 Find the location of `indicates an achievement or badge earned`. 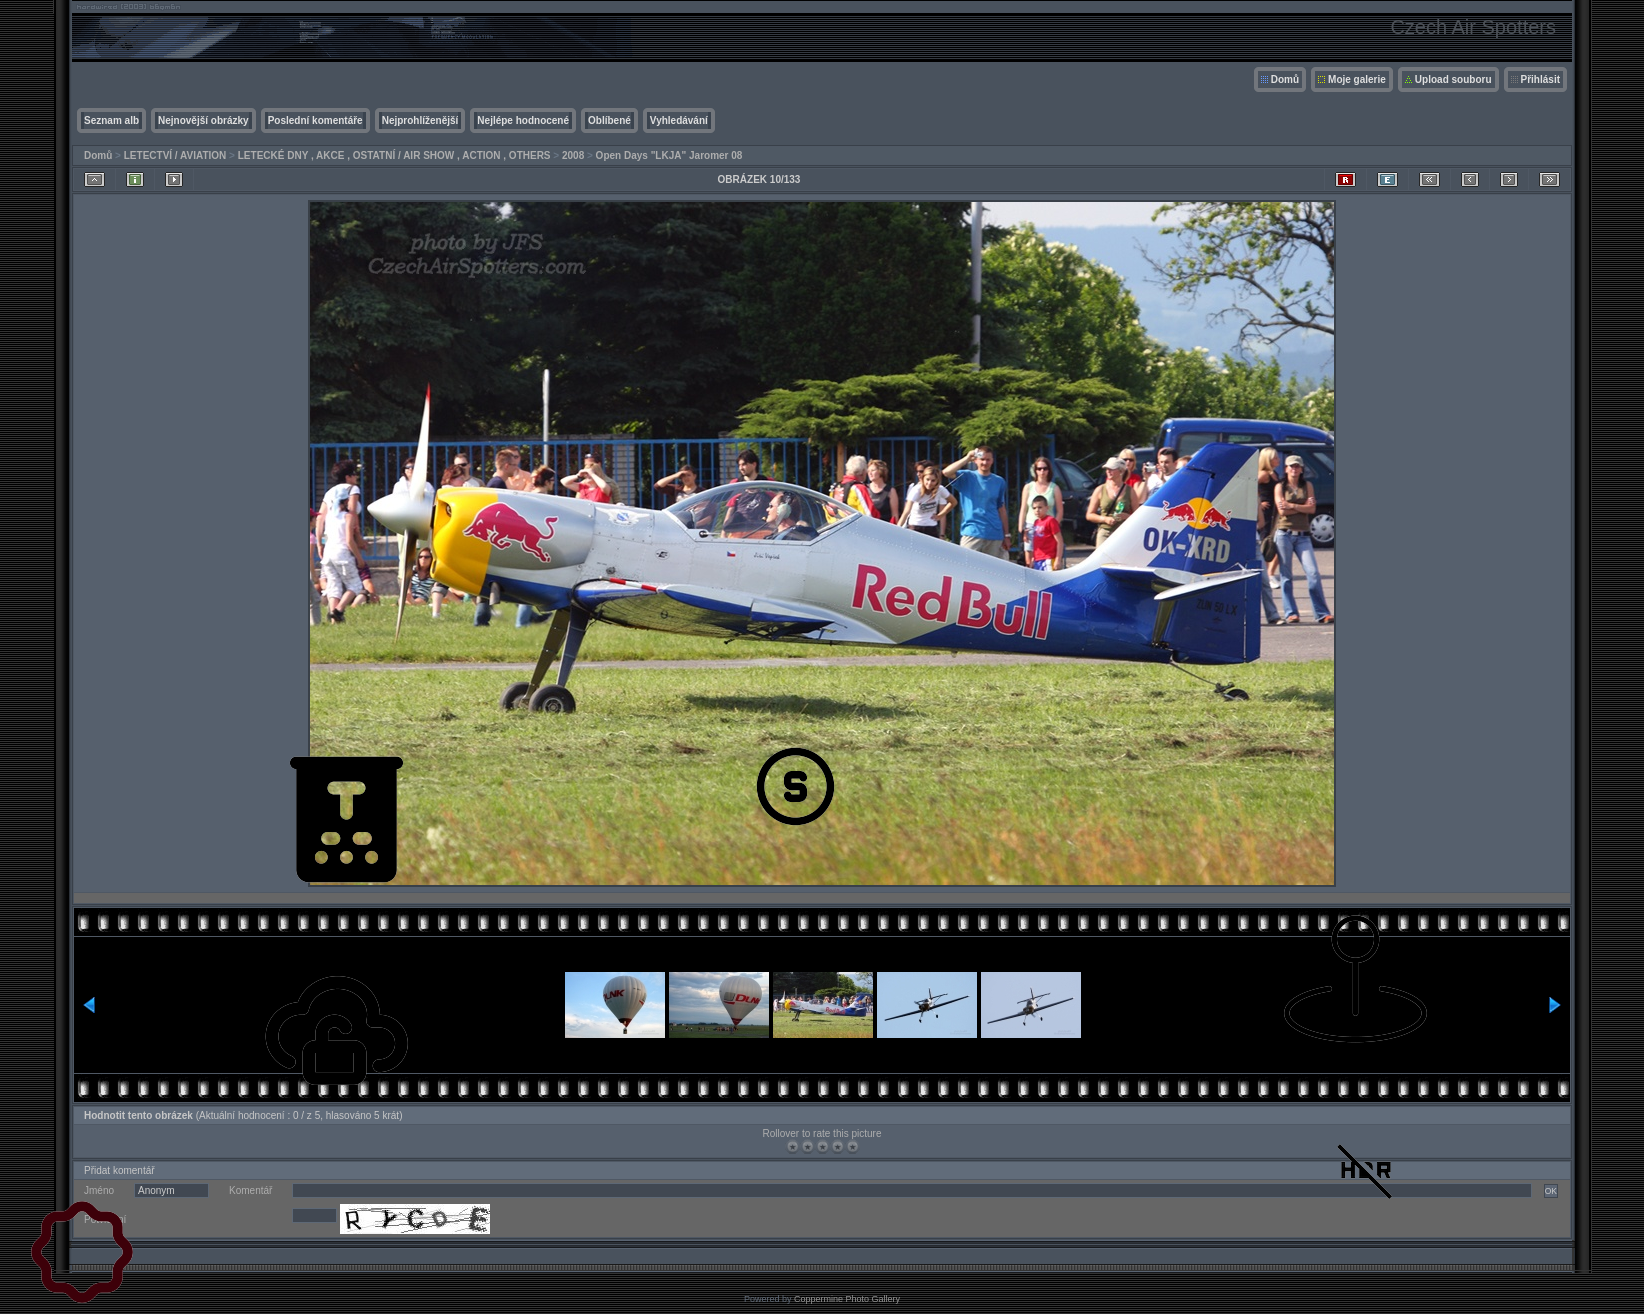

indicates an achievement or badge earned is located at coordinates (82, 1252).